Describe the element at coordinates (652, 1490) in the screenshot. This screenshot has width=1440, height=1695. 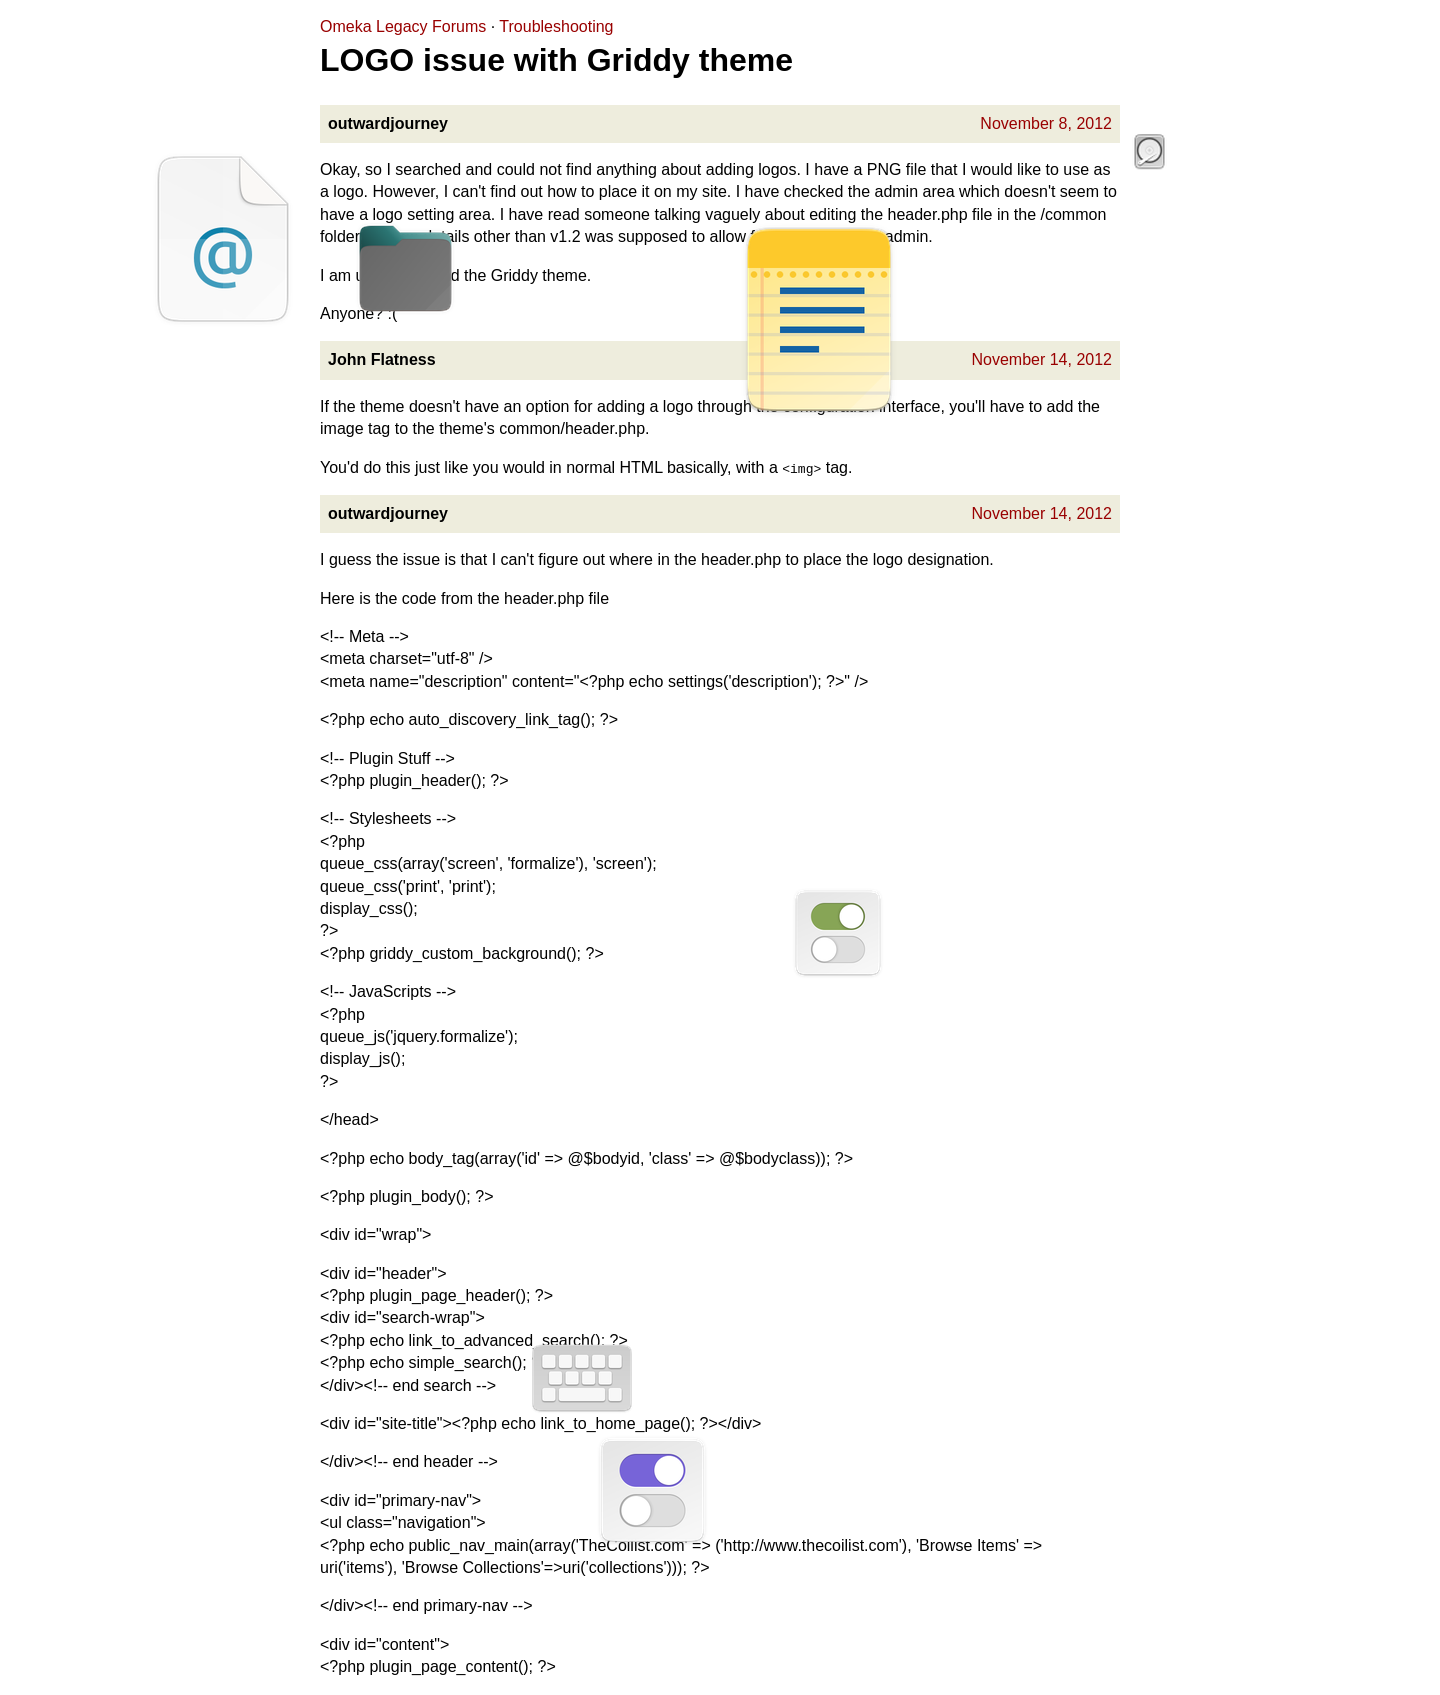
I see `open system tweaks or customization settings` at that location.